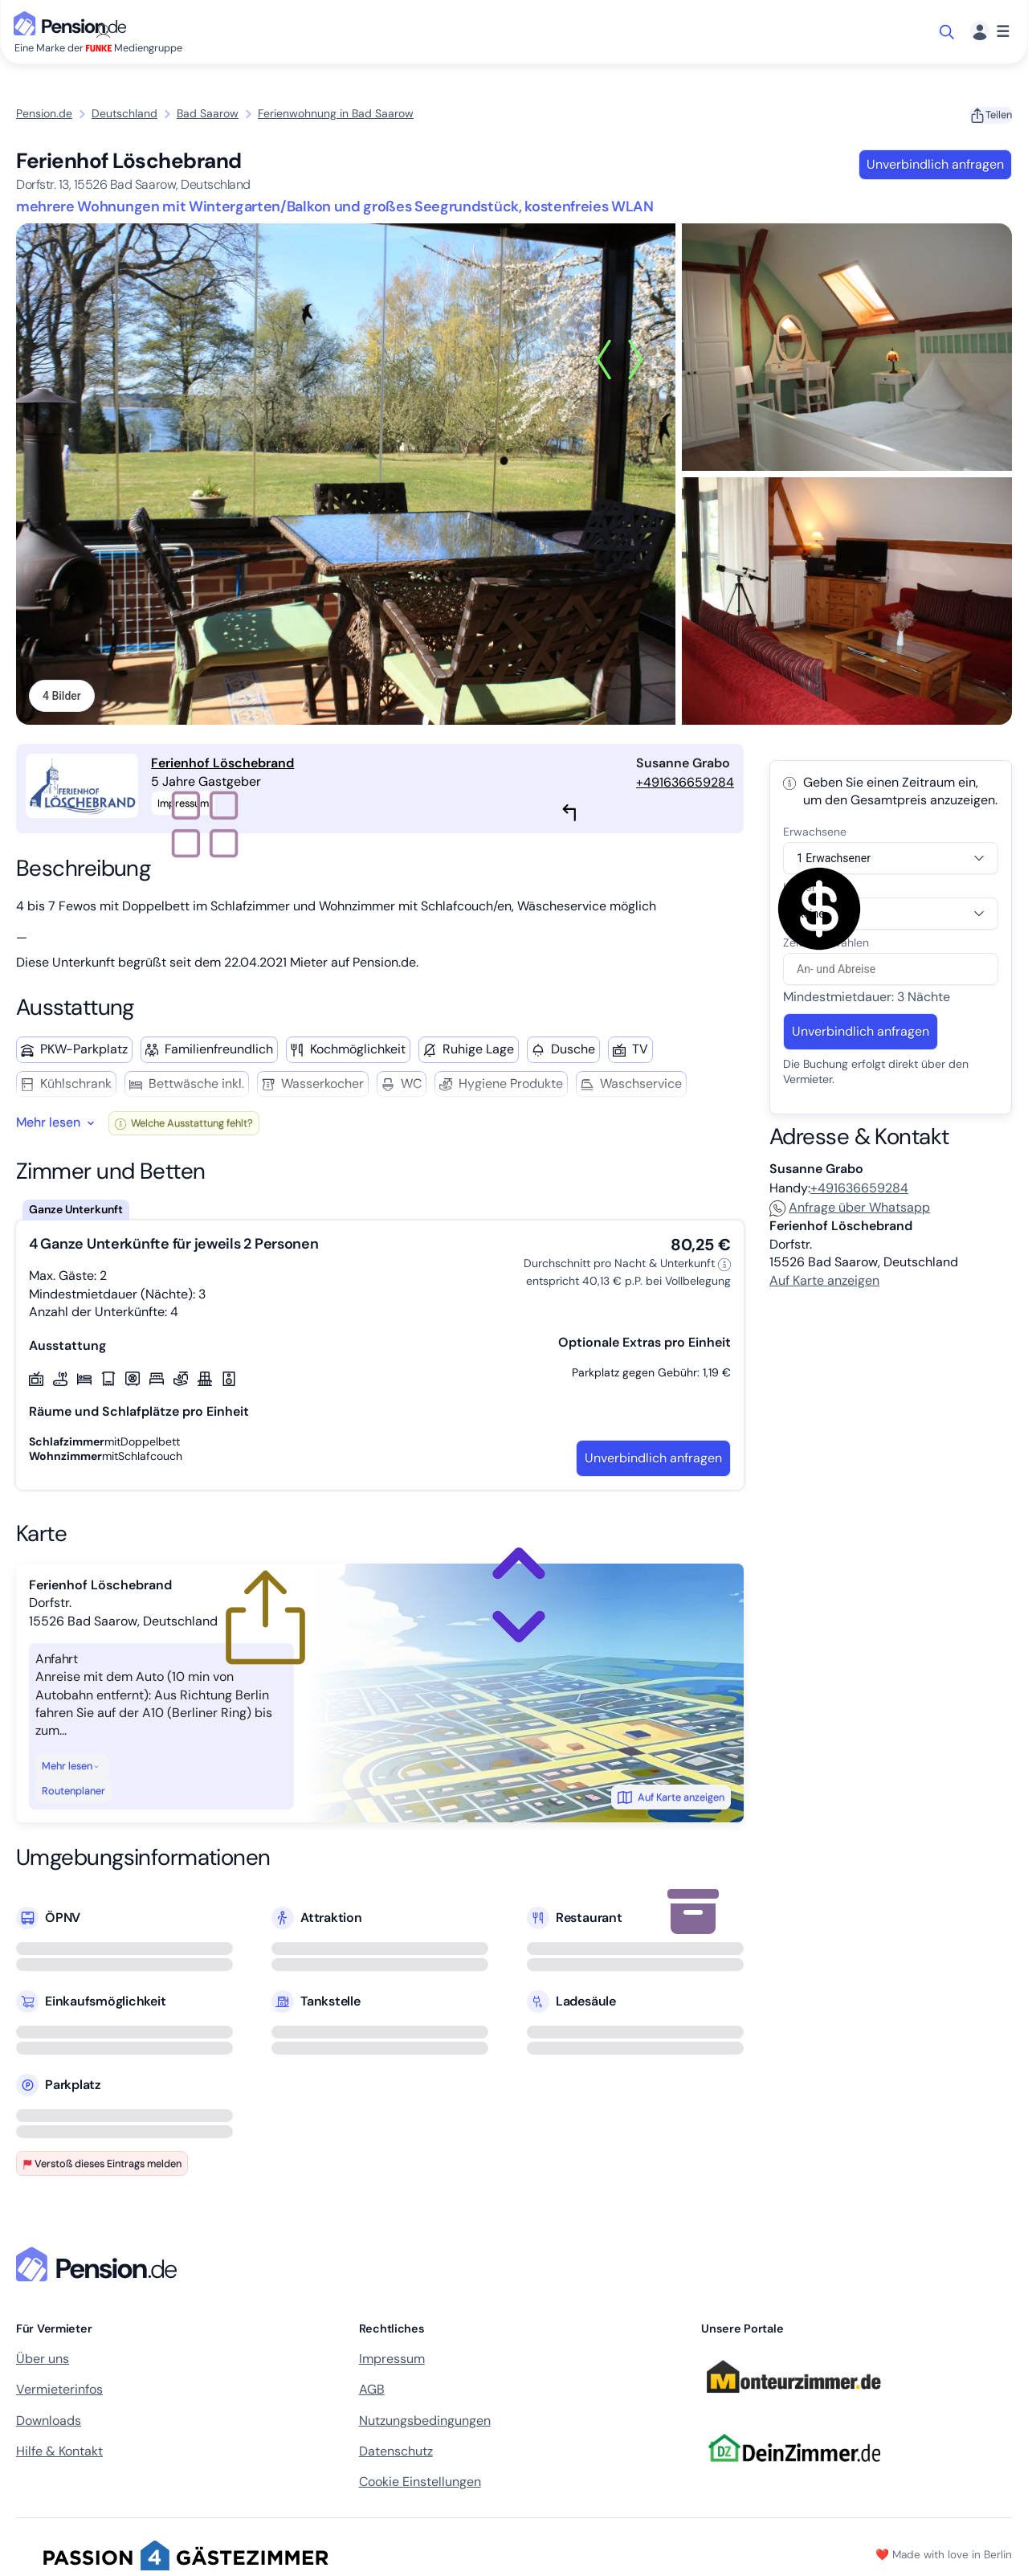 The image size is (1028, 2576). Describe the element at coordinates (619, 359) in the screenshot. I see `view or edit source code` at that location.